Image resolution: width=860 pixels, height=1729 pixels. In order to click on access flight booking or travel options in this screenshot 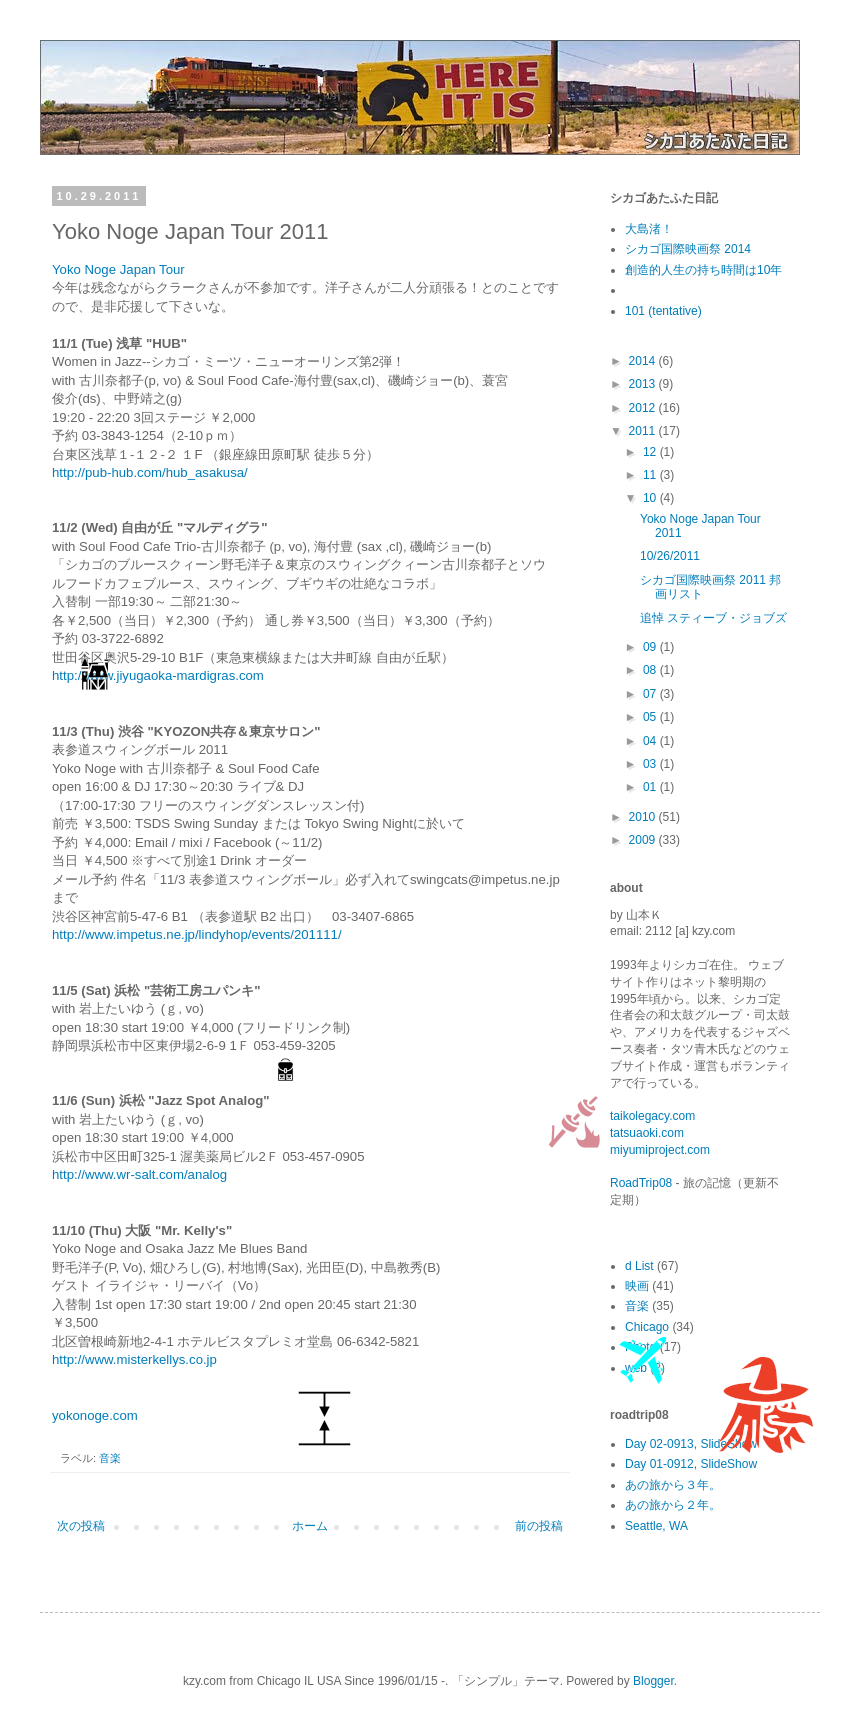, I will do `click(642, 1361)`.